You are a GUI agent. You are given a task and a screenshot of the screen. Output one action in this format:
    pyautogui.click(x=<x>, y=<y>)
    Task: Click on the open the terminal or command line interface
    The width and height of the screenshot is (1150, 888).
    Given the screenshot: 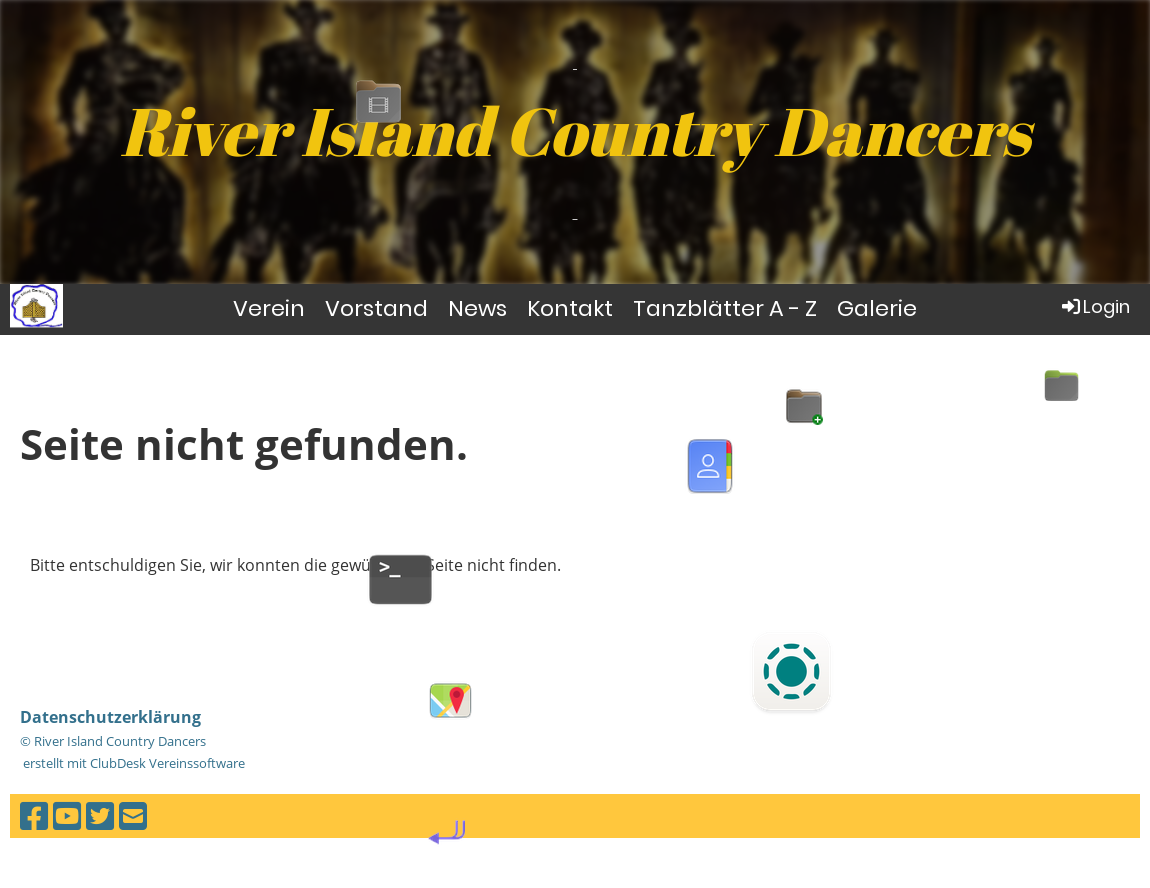 What is the action you would take?
    pyautogui.click(x=400, y=579)
    